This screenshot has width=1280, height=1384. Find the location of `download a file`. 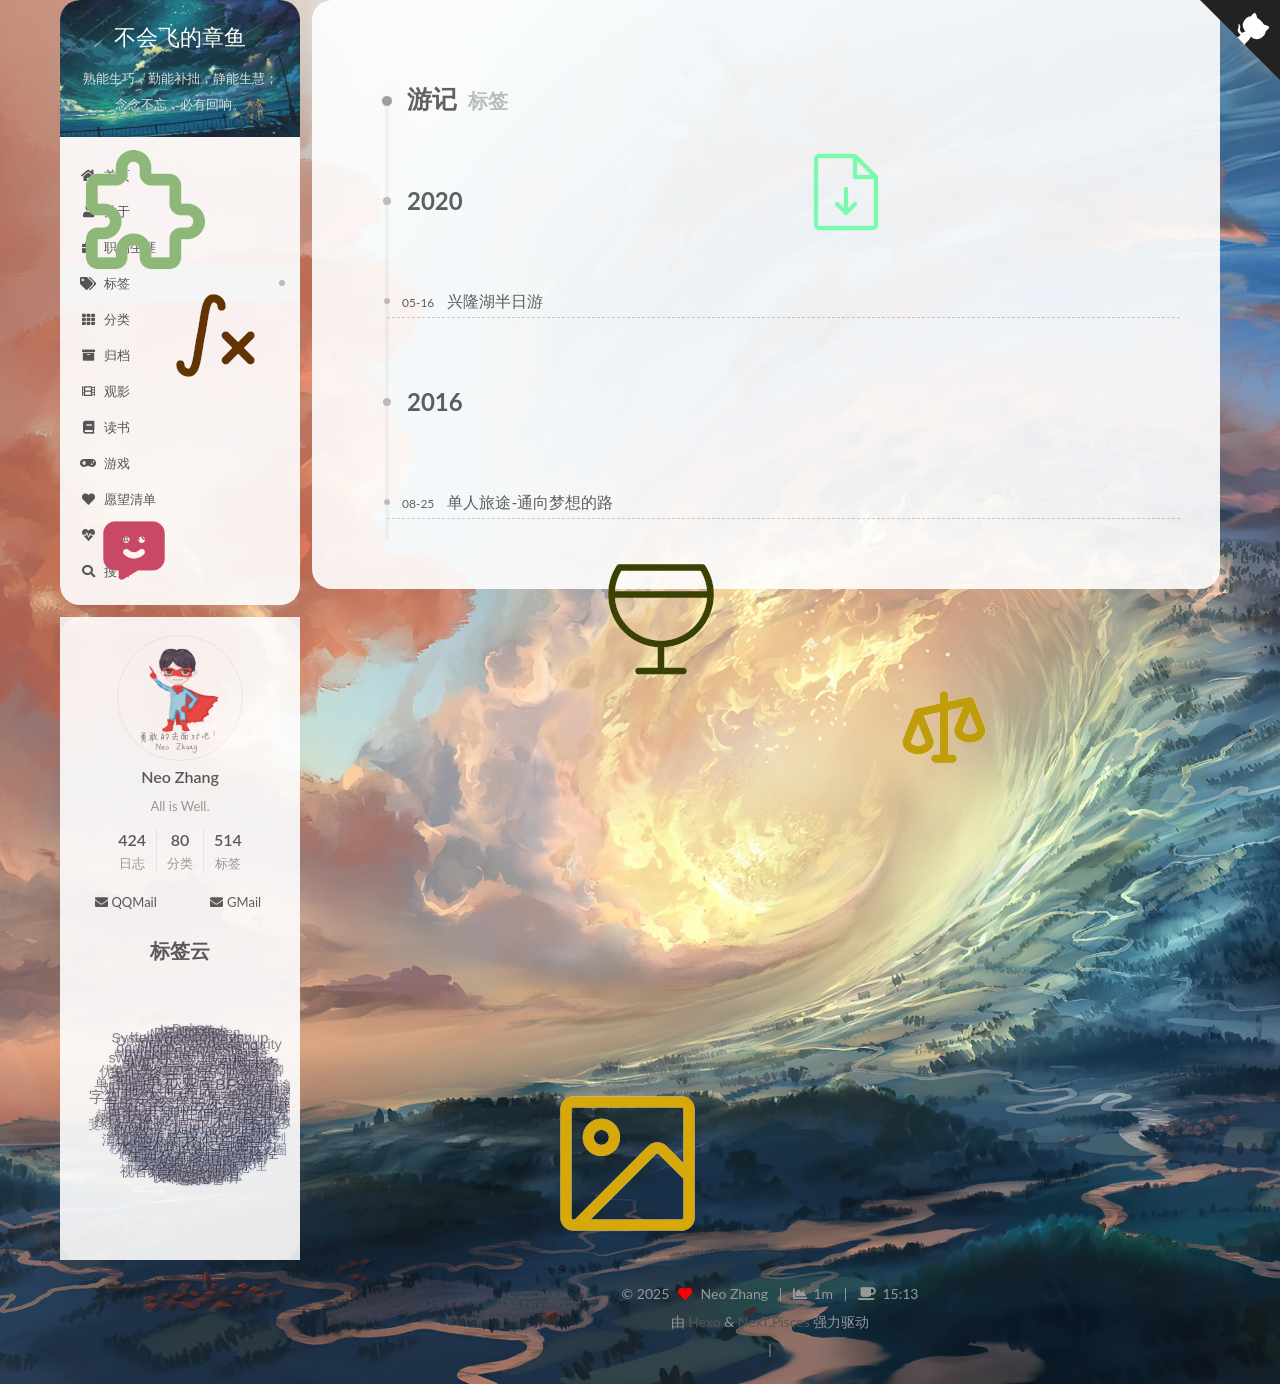

download a file is located at coordinates (846, 192).